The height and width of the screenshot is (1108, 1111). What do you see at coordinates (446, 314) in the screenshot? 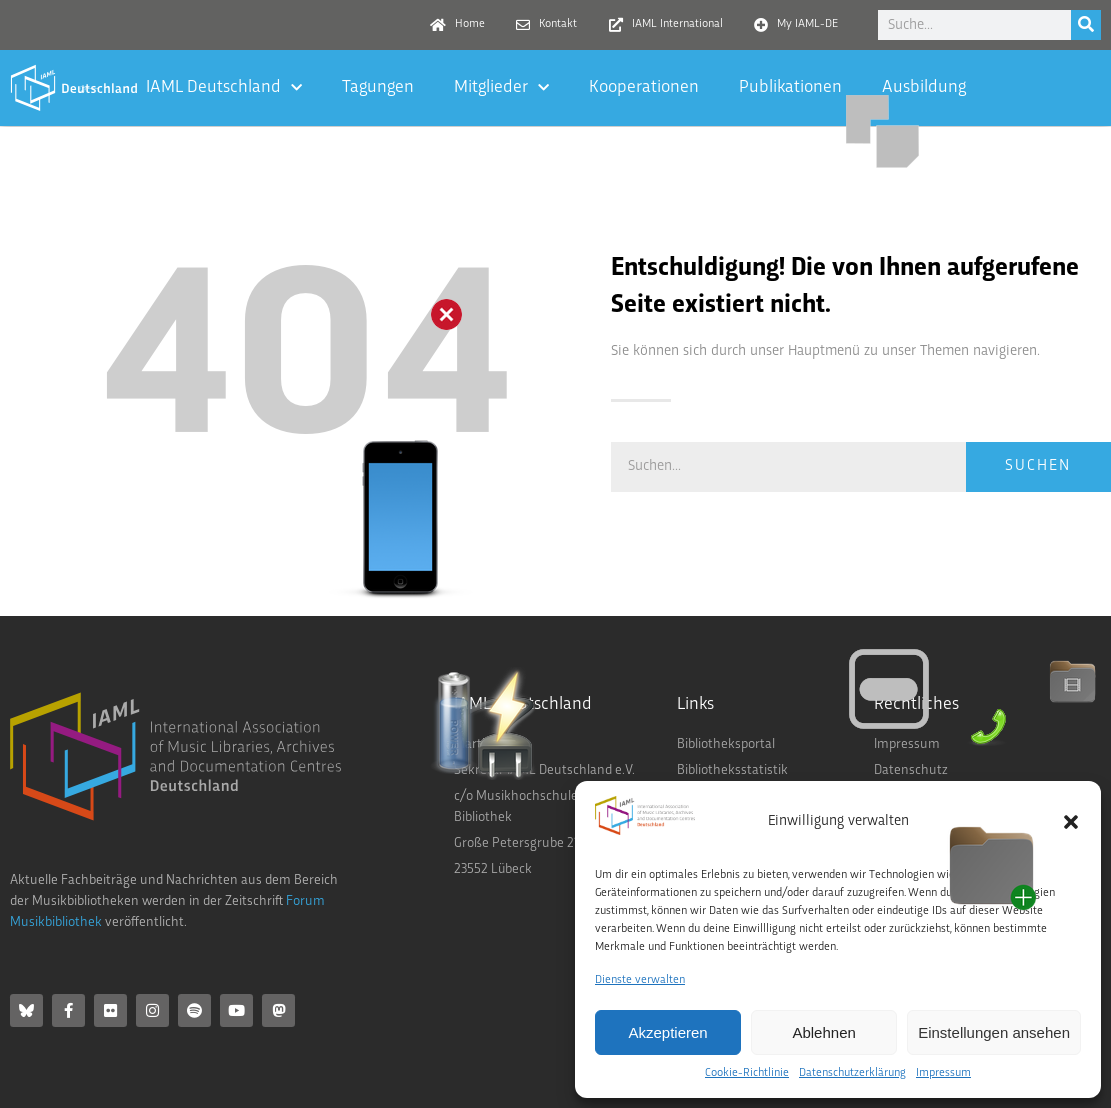
I see `close or exit the application` at bounding box center [446, 314].